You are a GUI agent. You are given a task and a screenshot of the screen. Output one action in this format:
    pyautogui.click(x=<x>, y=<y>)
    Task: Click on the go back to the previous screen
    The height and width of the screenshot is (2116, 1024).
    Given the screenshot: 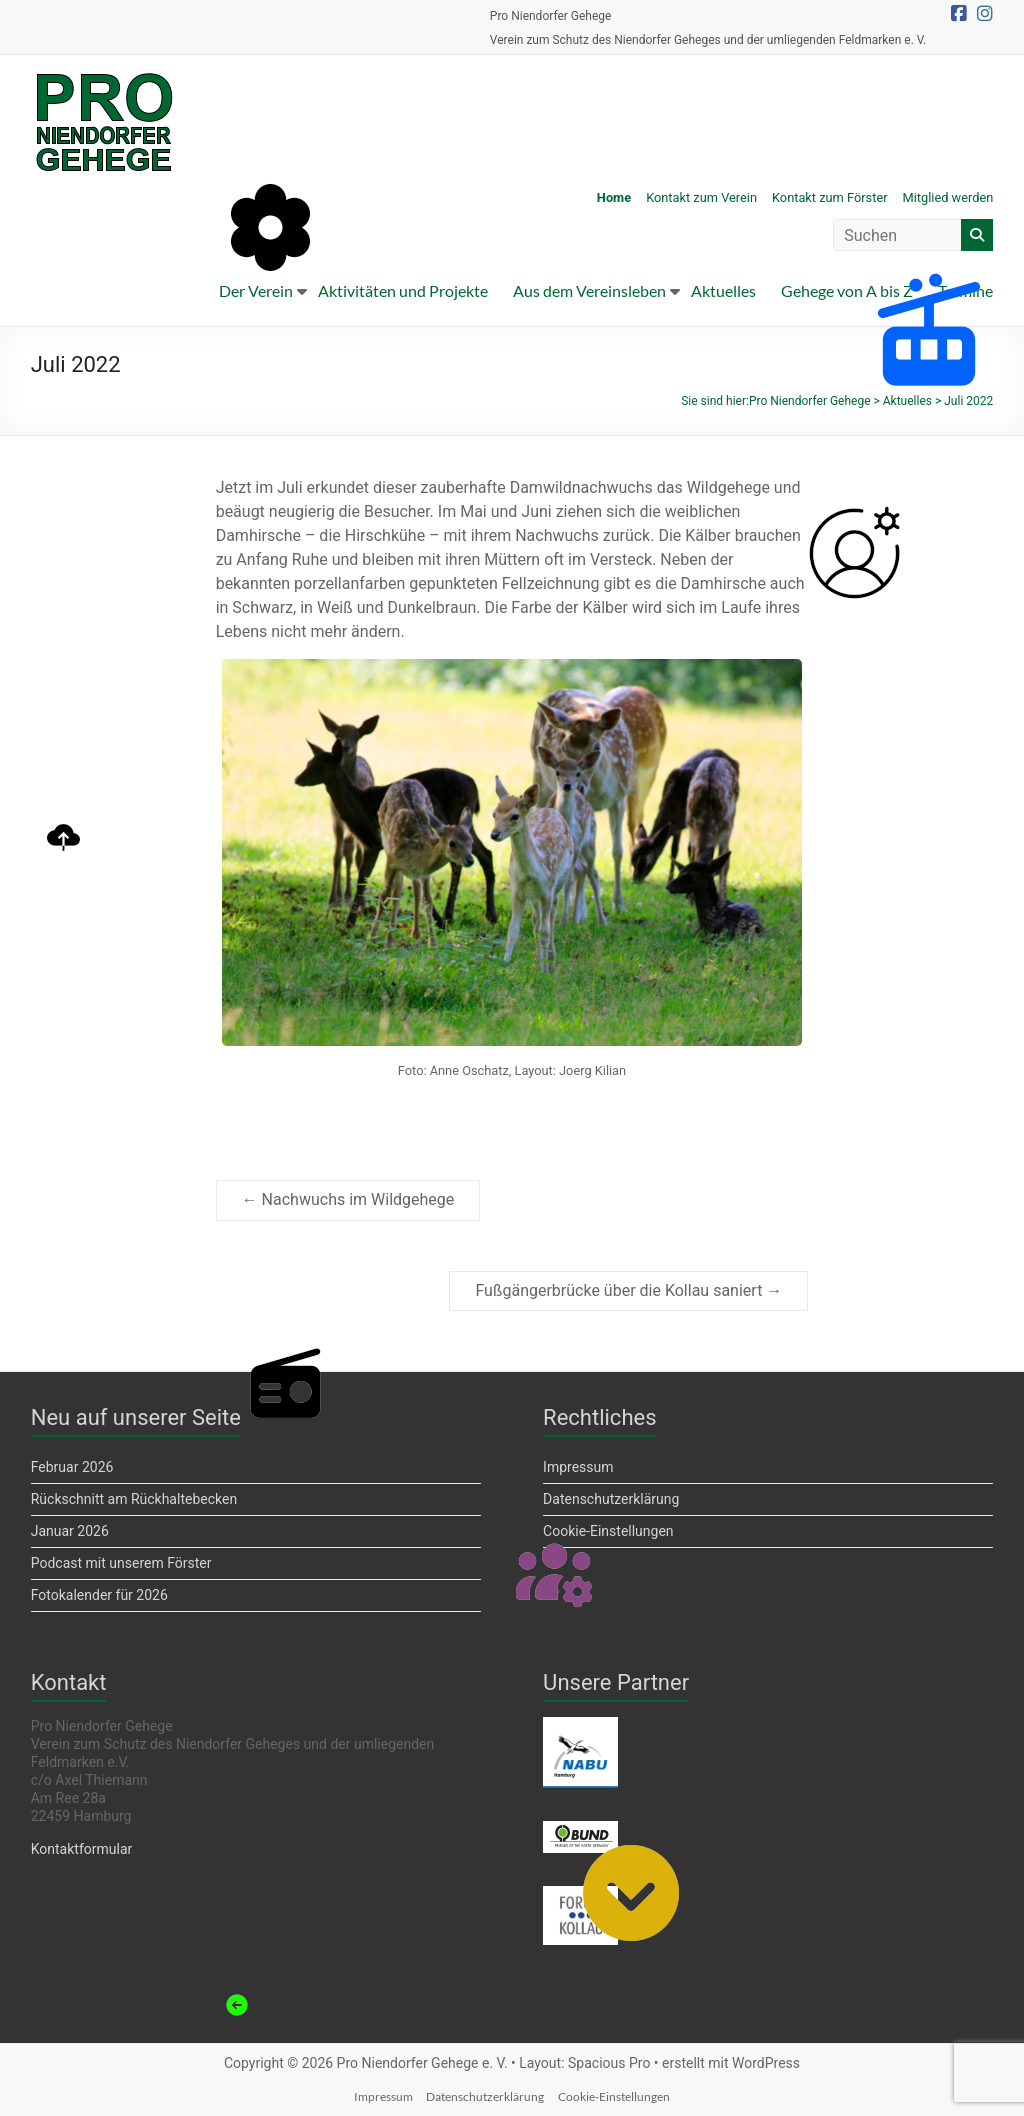 What is the action you would take?
    pyautogui.click(x=237, y=2005)
    